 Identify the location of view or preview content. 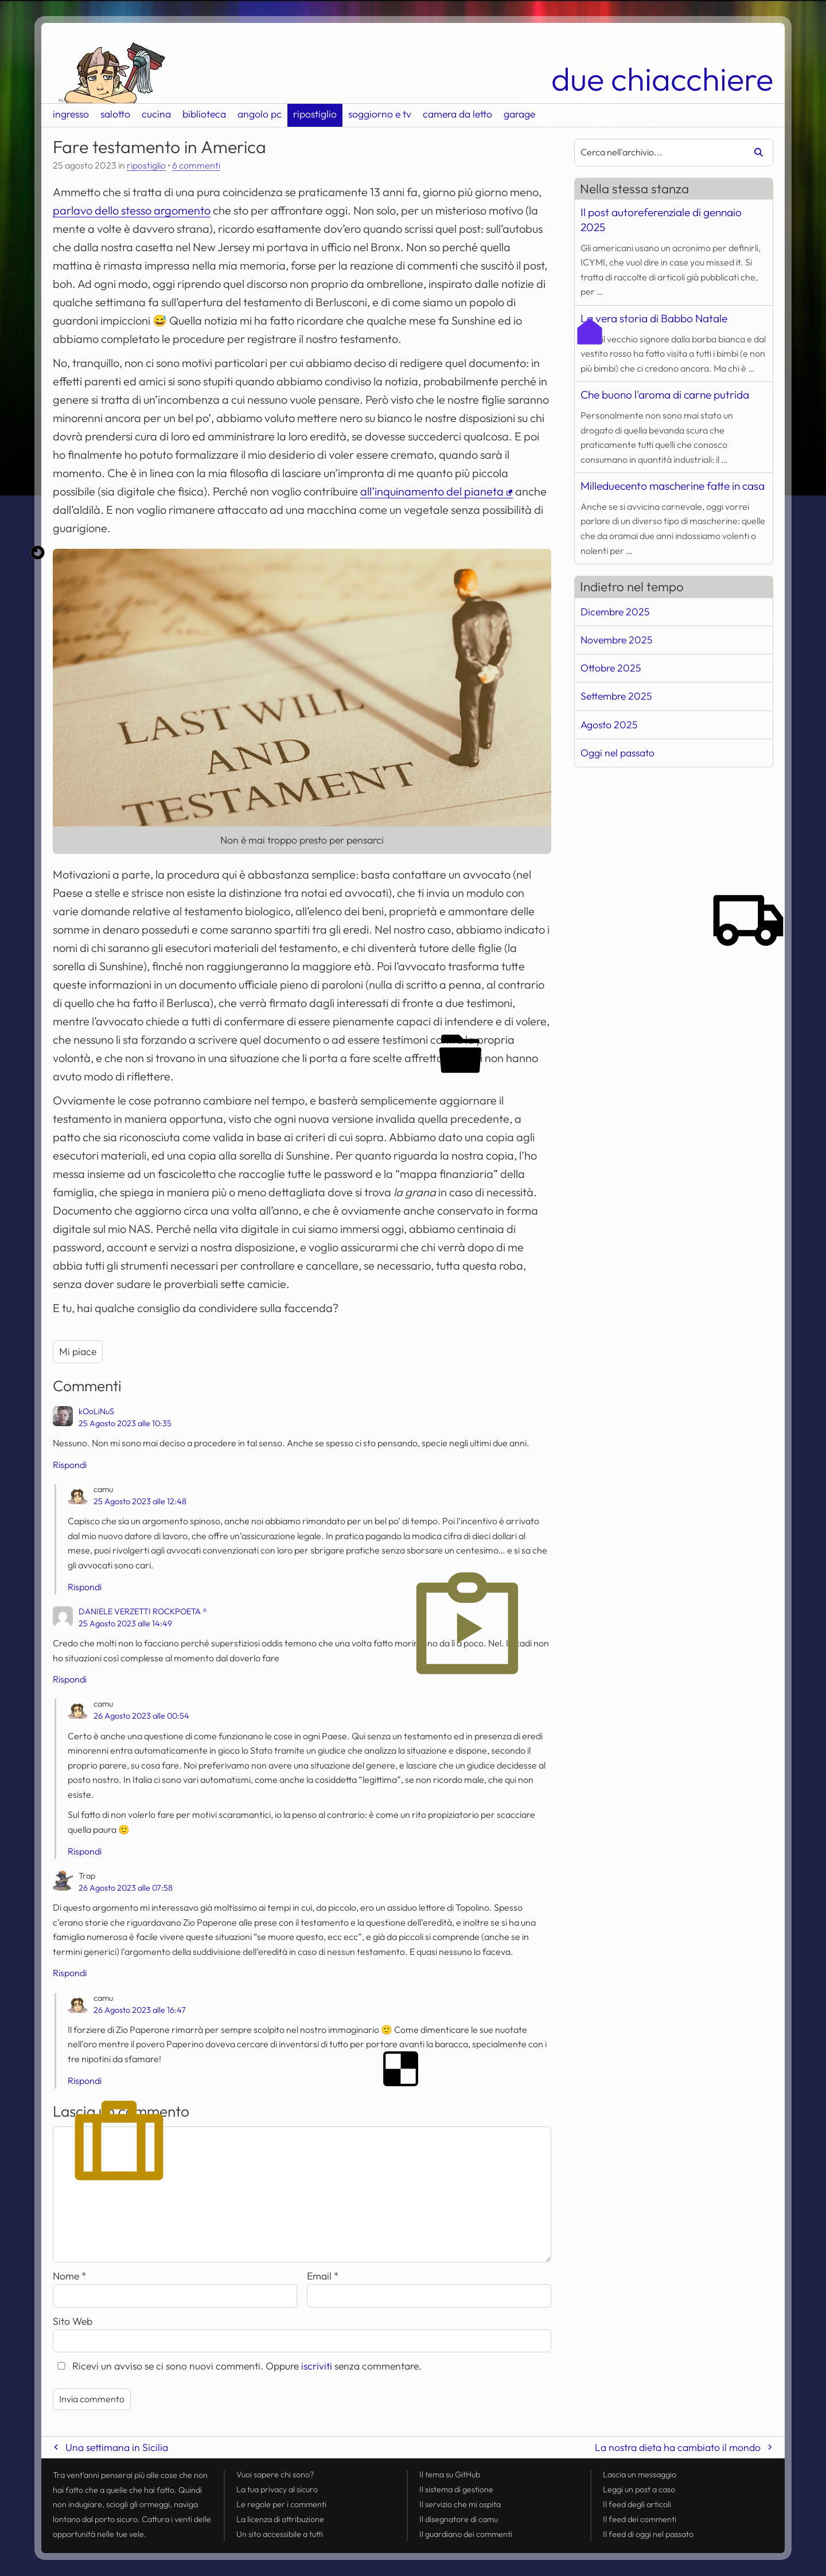
(37, 552).